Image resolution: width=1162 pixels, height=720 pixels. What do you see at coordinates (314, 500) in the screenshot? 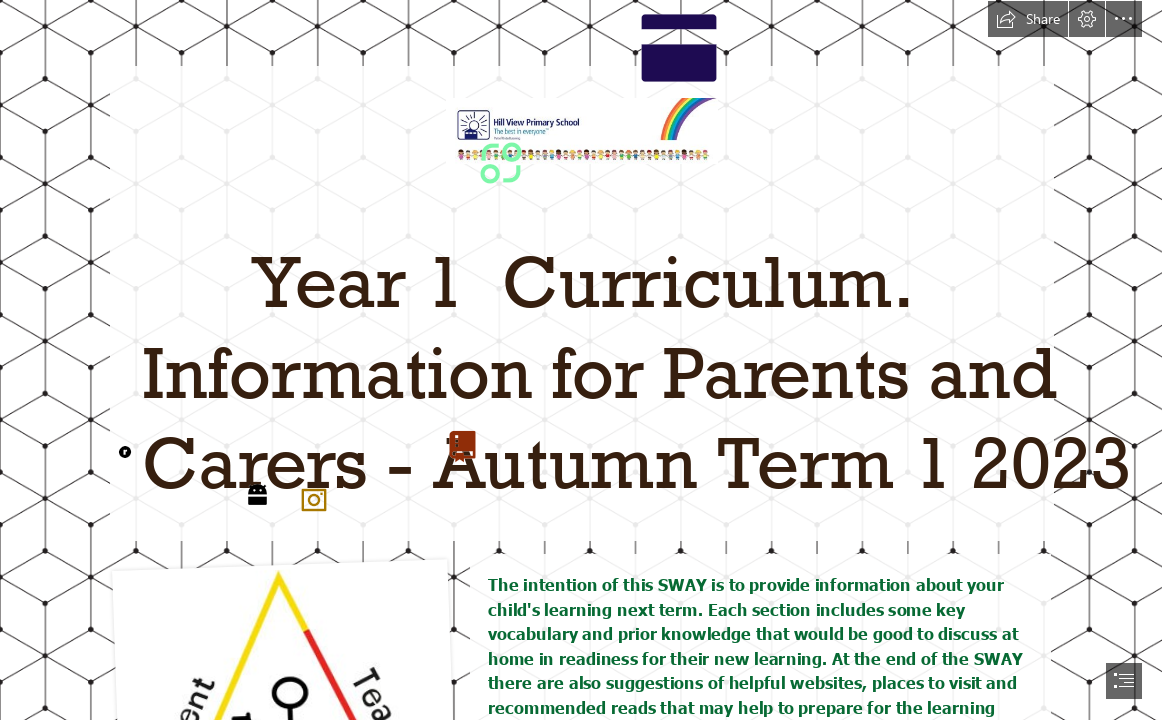
I see `open camera to take a photo` at bounding box center [314, 500].